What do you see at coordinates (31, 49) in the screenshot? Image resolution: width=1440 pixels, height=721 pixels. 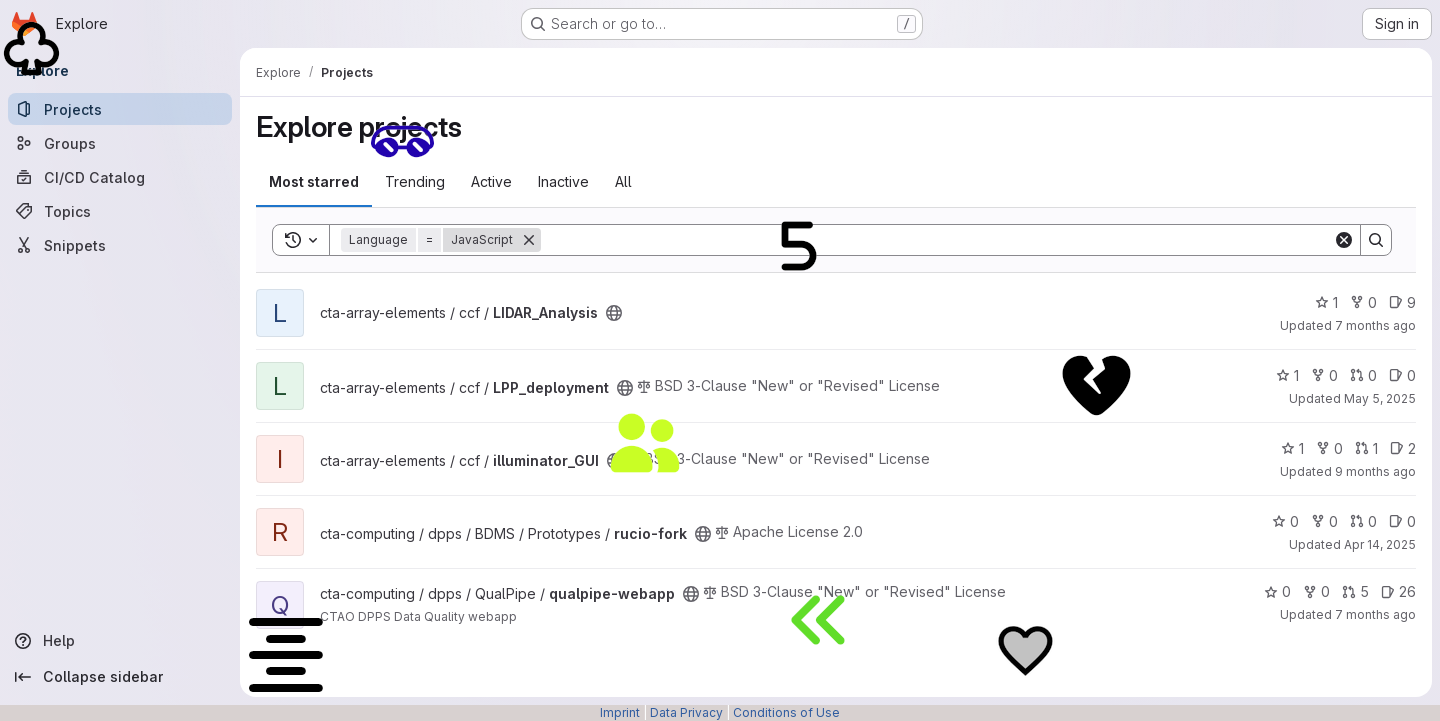 I see `select clubs suit in a card game` at bounding box center [31, 49].